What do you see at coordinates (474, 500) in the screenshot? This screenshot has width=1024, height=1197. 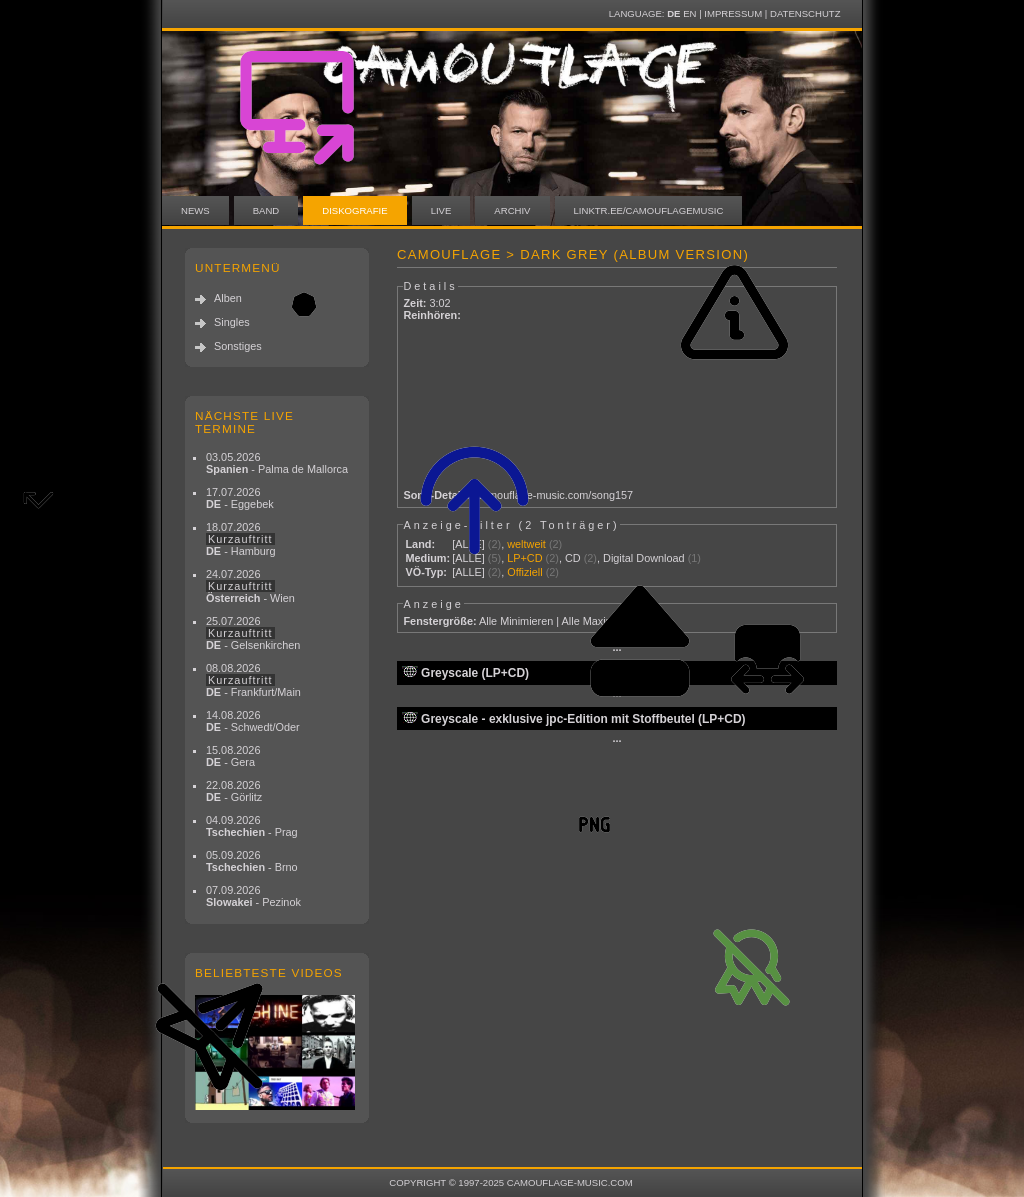 I see `upload to cloud storage` at bounding box center [474, 500].